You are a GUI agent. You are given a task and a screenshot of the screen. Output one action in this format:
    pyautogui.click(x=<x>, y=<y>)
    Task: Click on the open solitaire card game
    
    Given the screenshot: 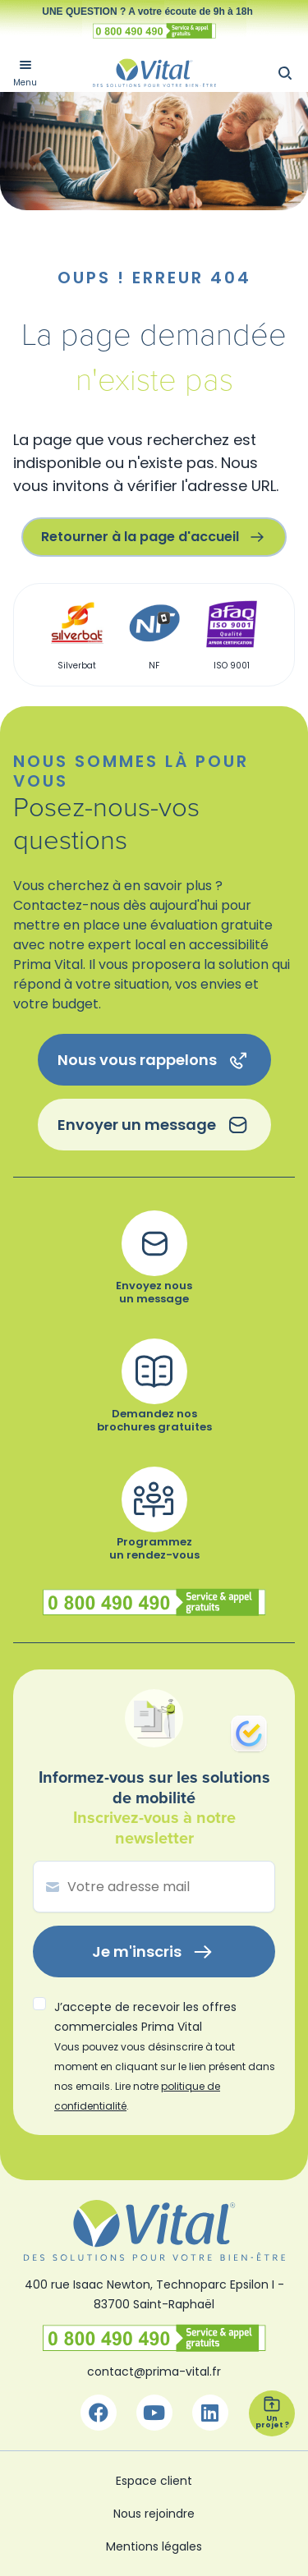 What is the action you would take?
    pyautogui.click(x=163, y=618)
    